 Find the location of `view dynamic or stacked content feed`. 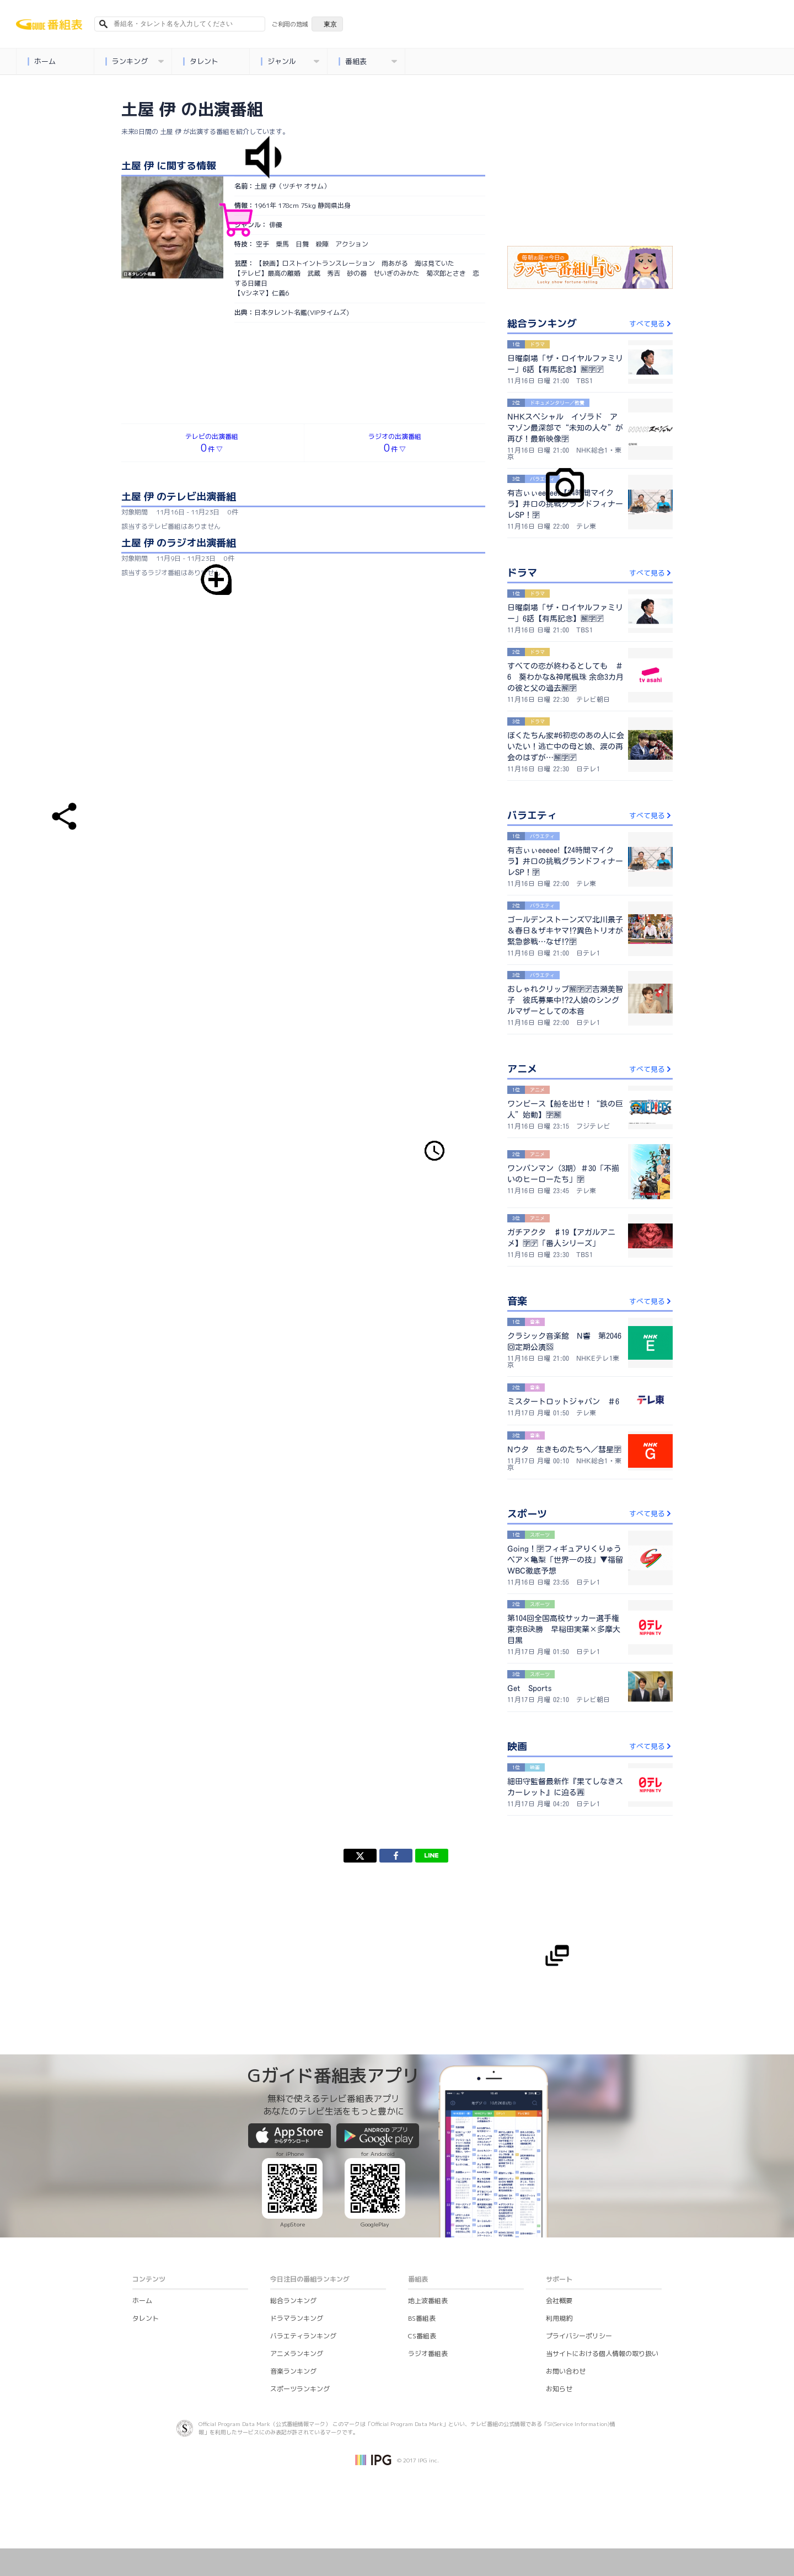

view dynamic or stacked content feed is located at coordinates (557, 1955).